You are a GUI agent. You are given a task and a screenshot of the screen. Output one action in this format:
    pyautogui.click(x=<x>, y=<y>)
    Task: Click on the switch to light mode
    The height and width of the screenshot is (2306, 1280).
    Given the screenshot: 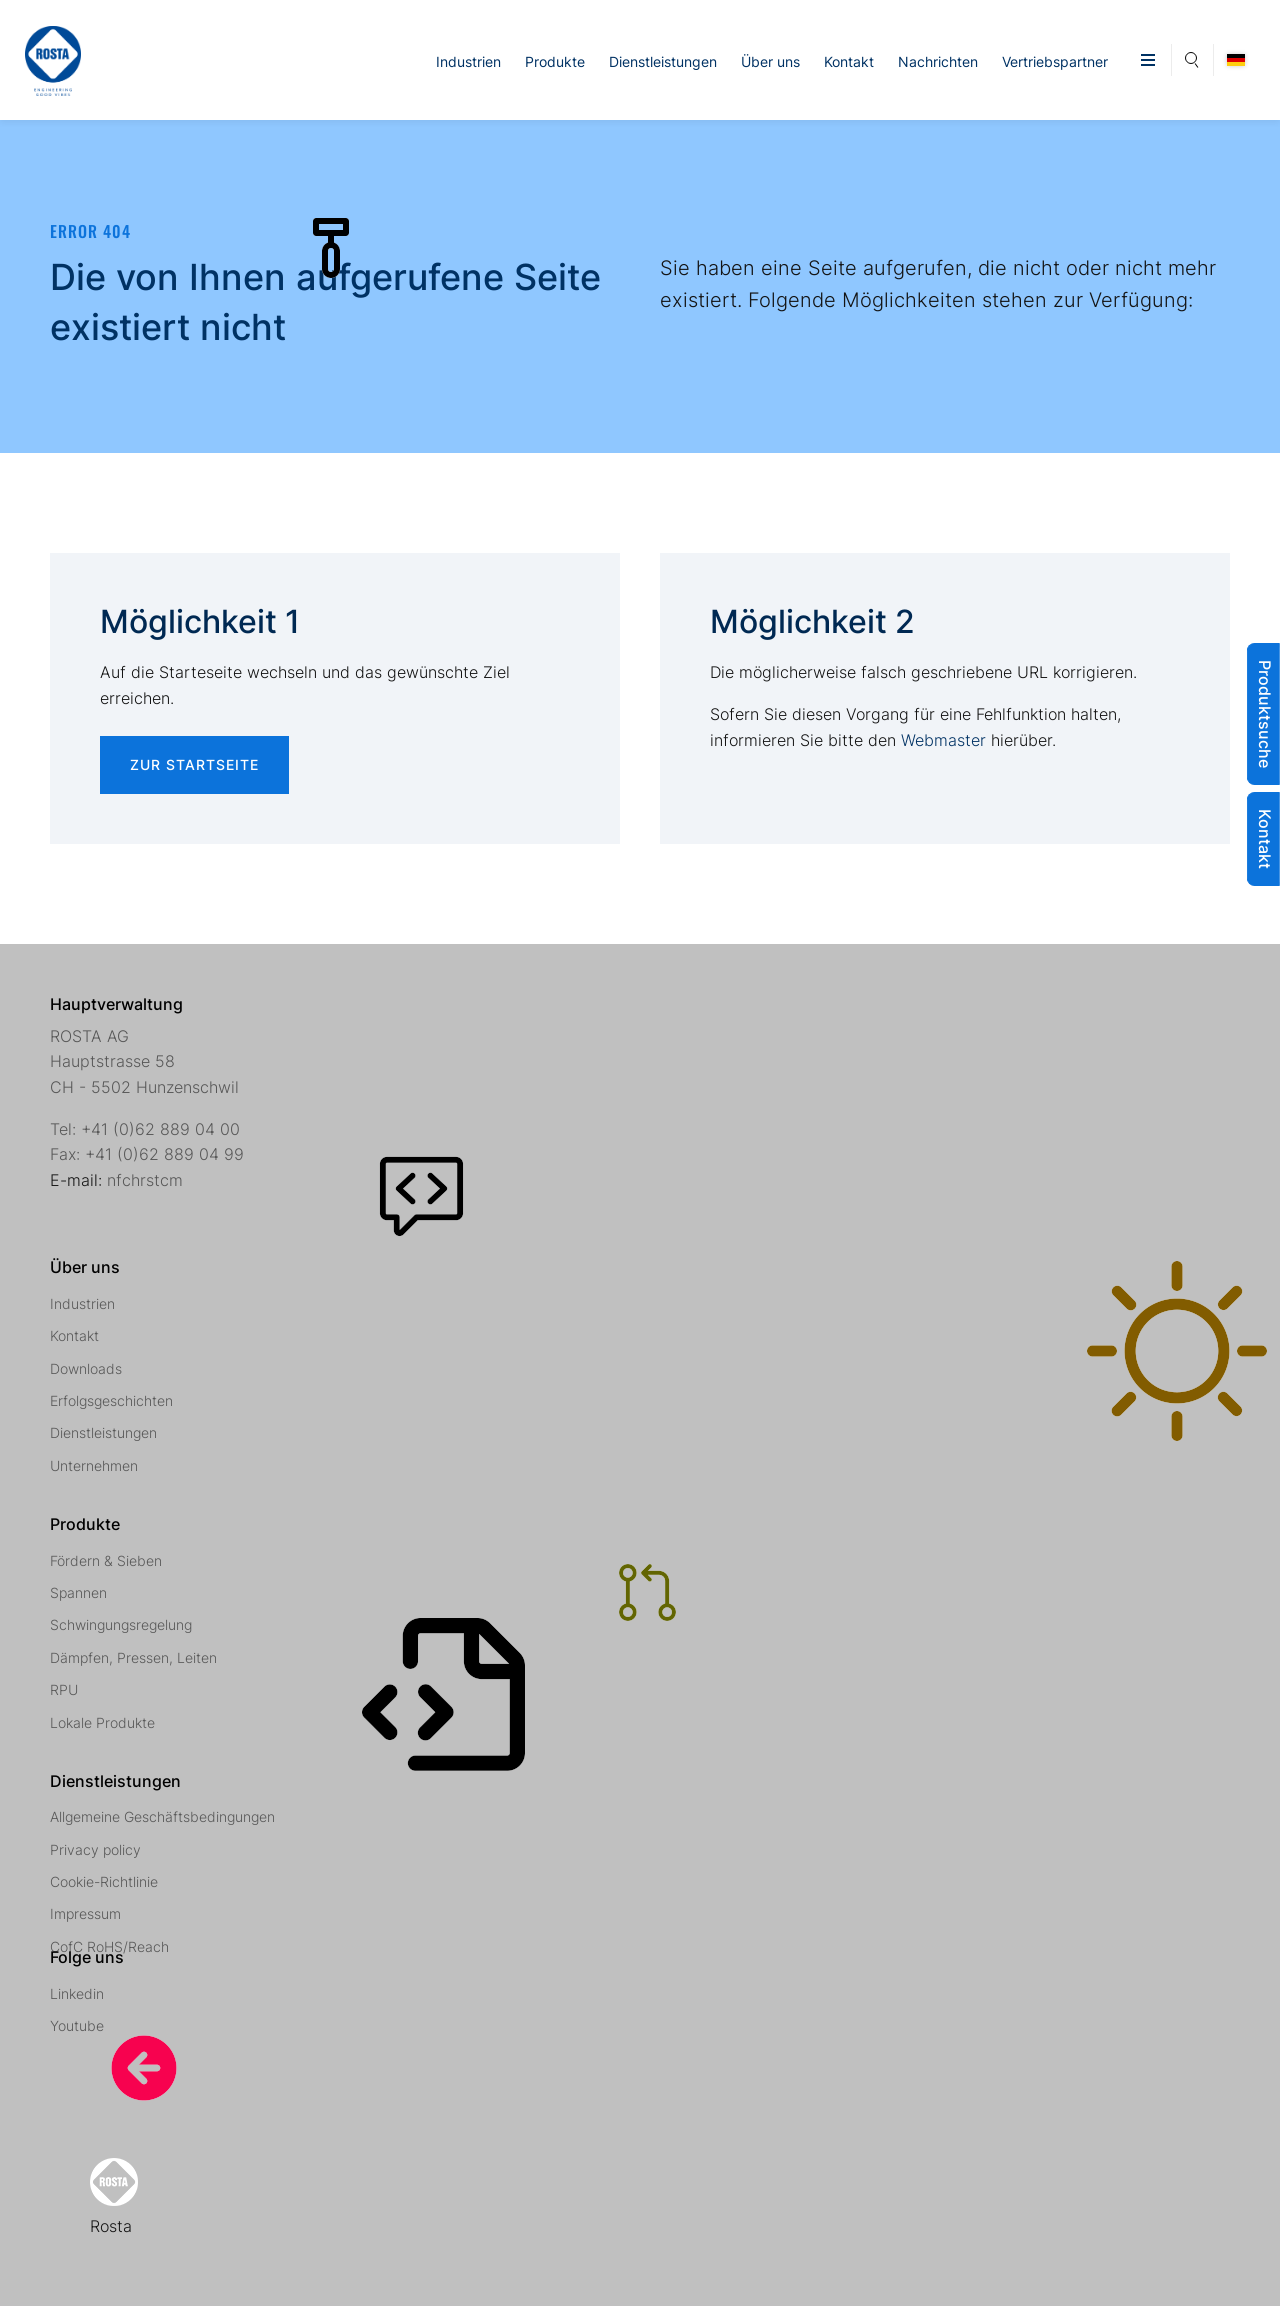 What is the action you would take?
    pyautogui.click(x=1177, y=1351)
    